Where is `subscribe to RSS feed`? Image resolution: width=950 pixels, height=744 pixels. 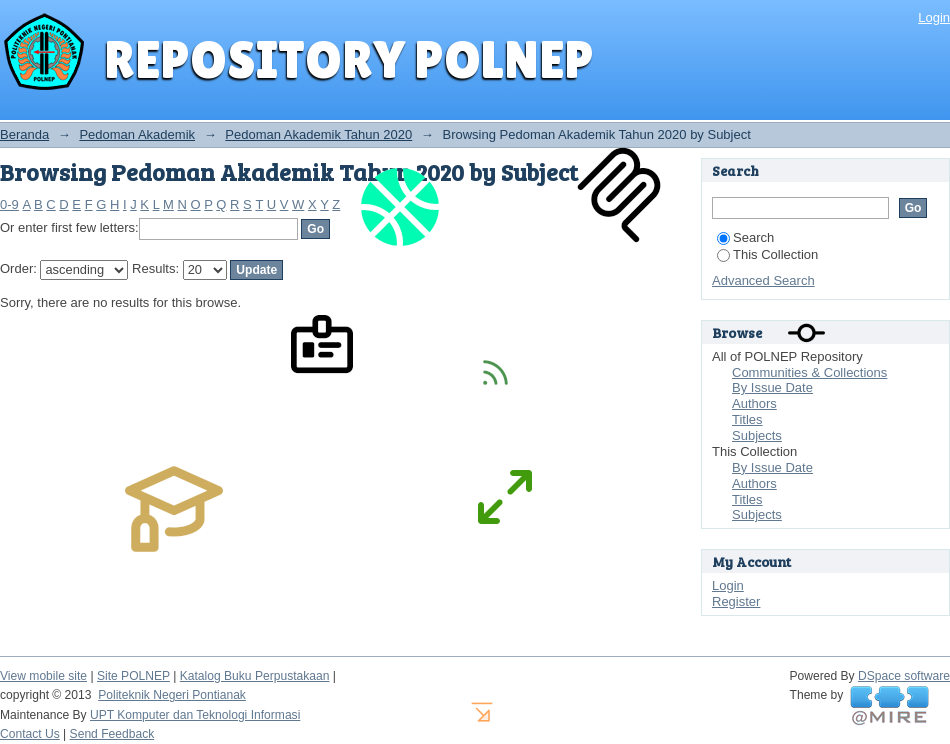
subscribe to RSS feed is located at coordinates (495, 372).